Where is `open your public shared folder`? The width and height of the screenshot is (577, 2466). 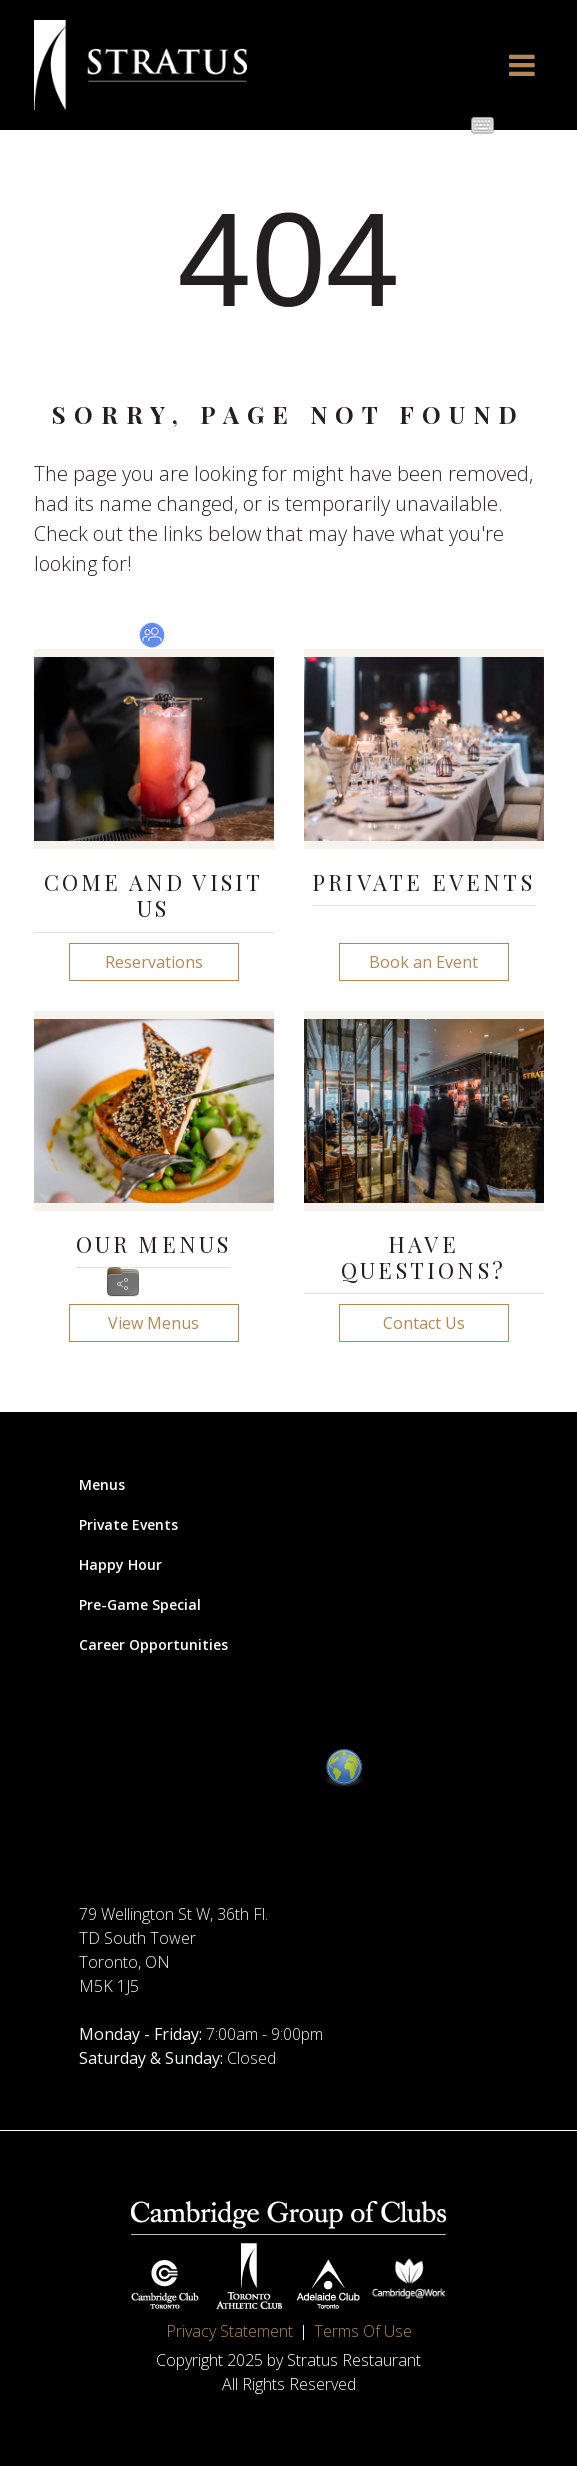
open your public shared folder is located at coordinates (123, 1281).